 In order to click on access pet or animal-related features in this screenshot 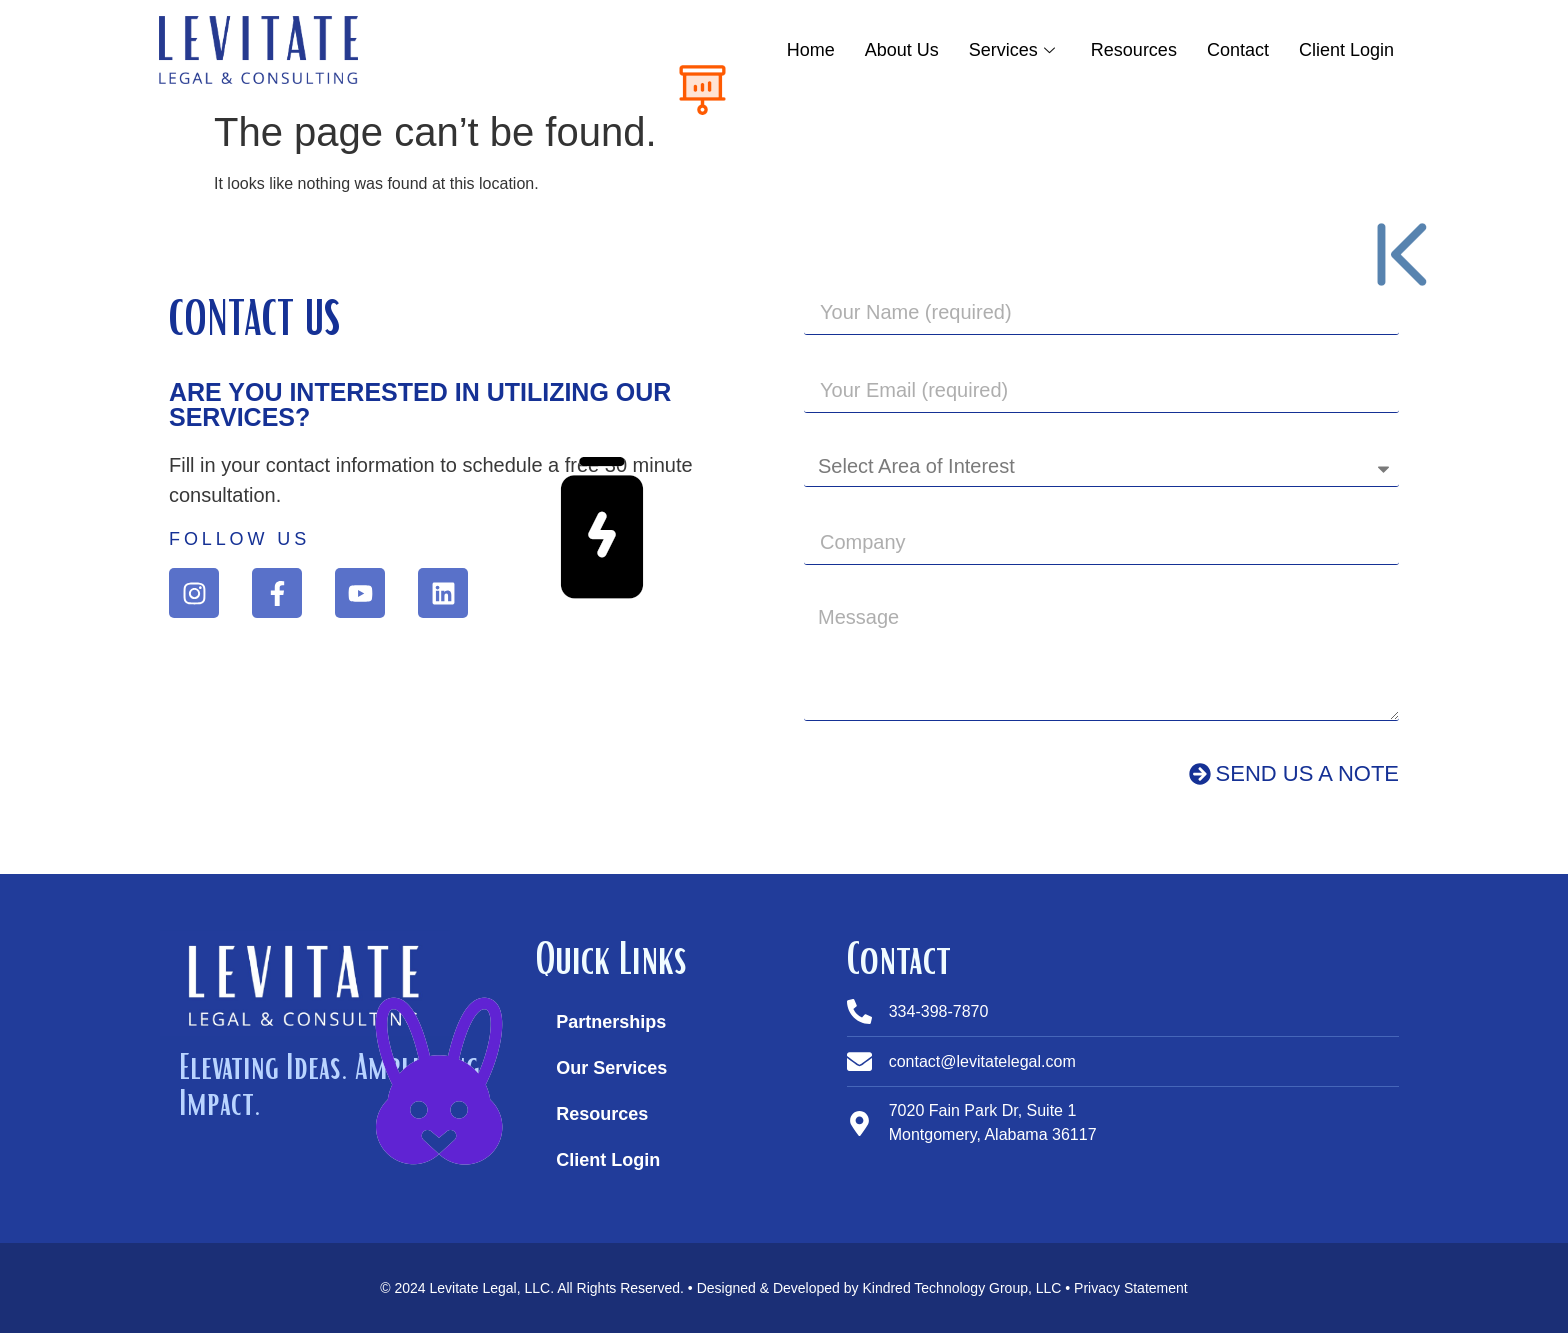, I will do `click(439, 1084)`.